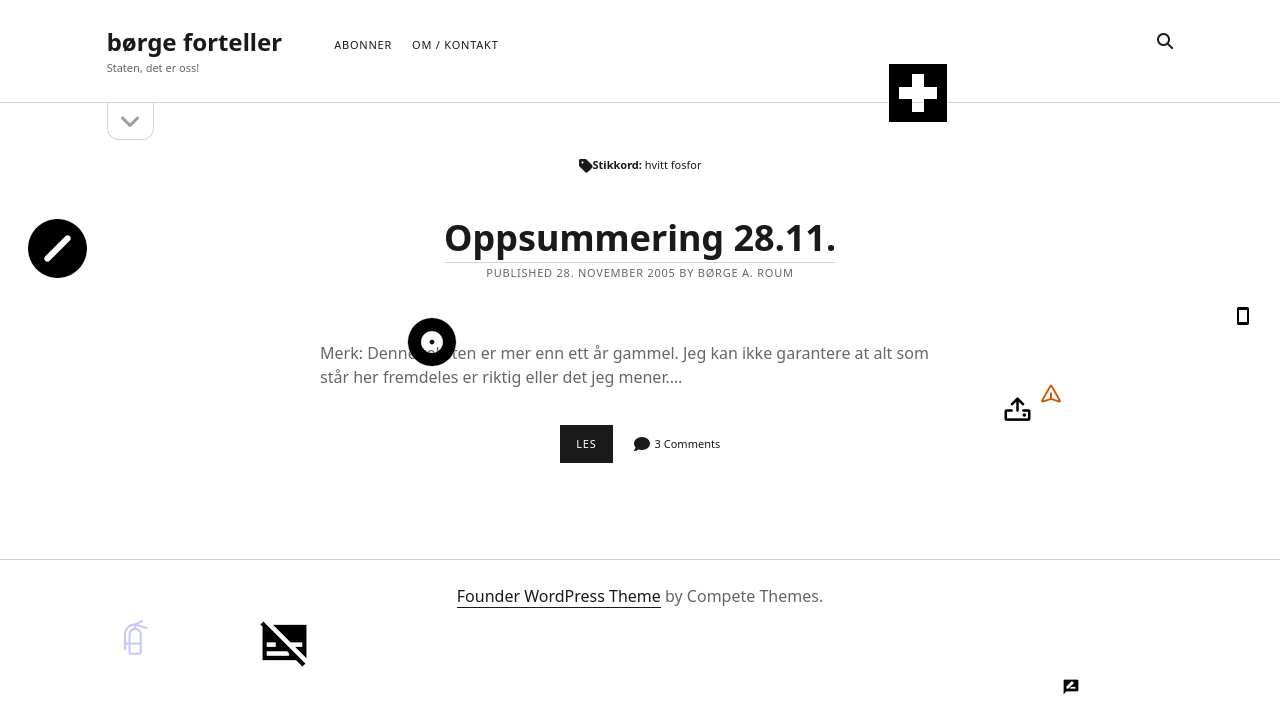 The height and width of the screenshot is (720, 1280). What do you see at coordinates (1017, 410) in the screenshot?
I see `upload a file or document` at bounding box center [1017, 410].